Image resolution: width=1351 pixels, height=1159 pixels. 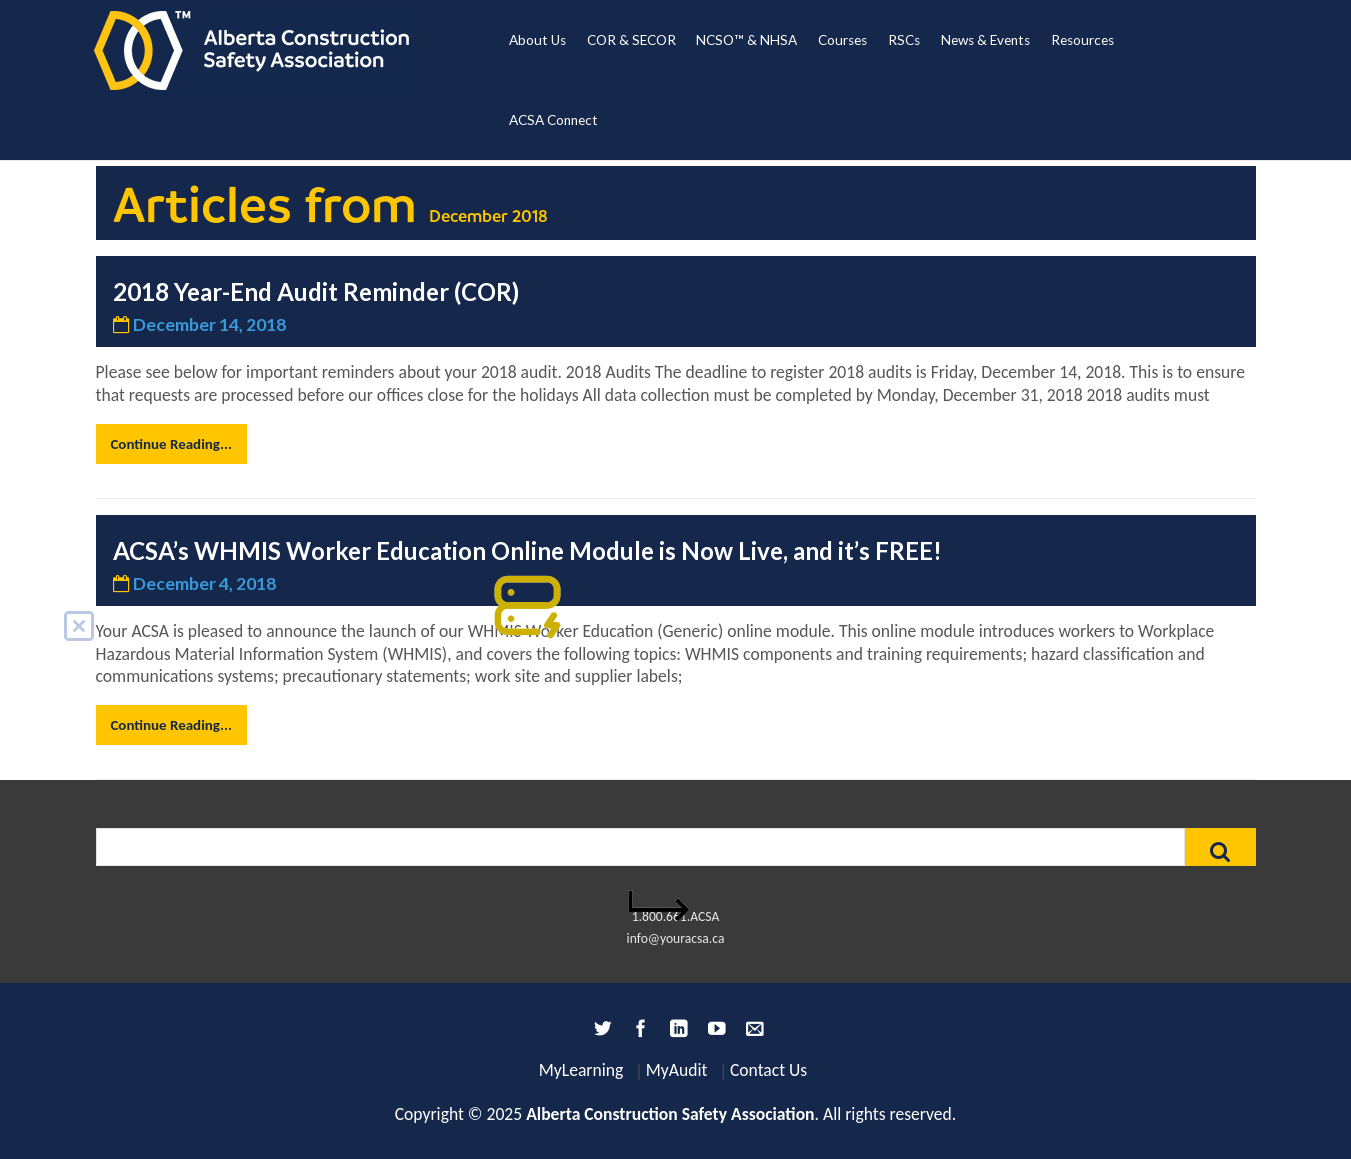 I want to click on server power status or electrical connection, so click(x=527, y=605).